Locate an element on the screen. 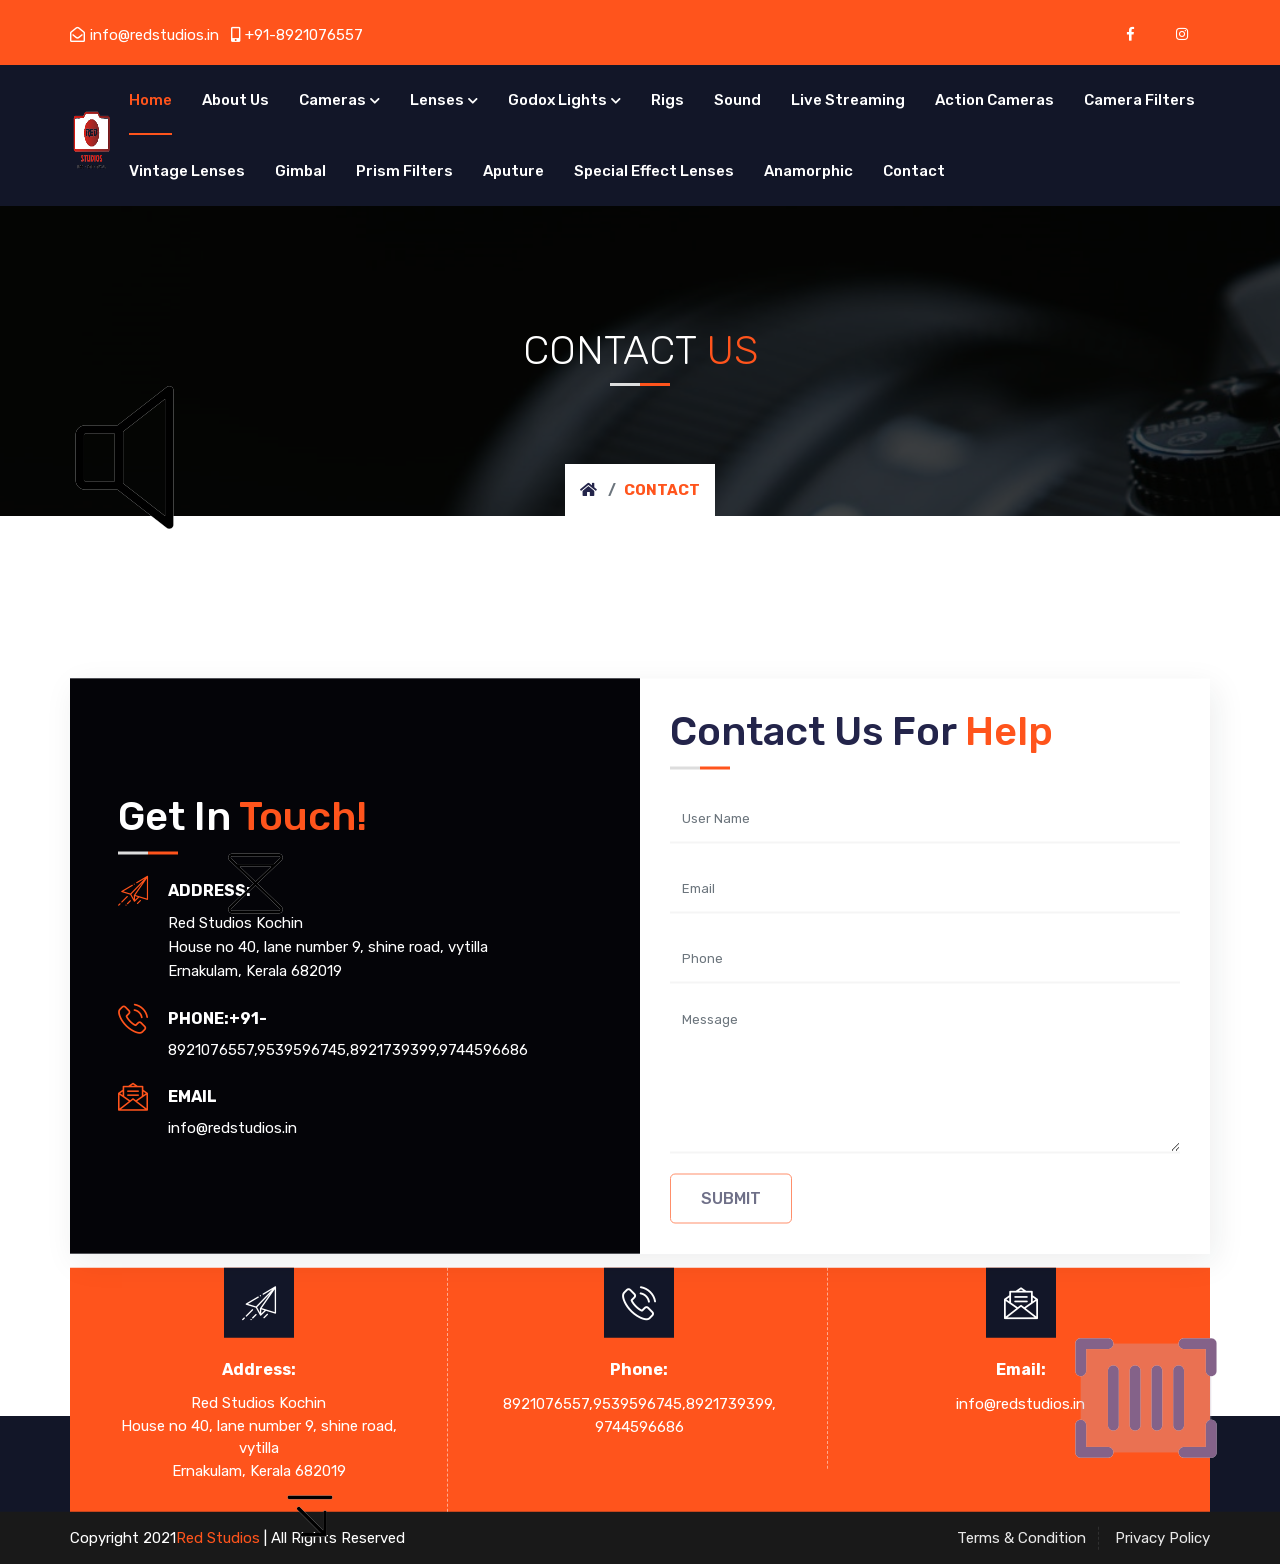 This screenshot has height=1564, width=1280. move item to bottom-right corner is located at coordinates (310, 1518).